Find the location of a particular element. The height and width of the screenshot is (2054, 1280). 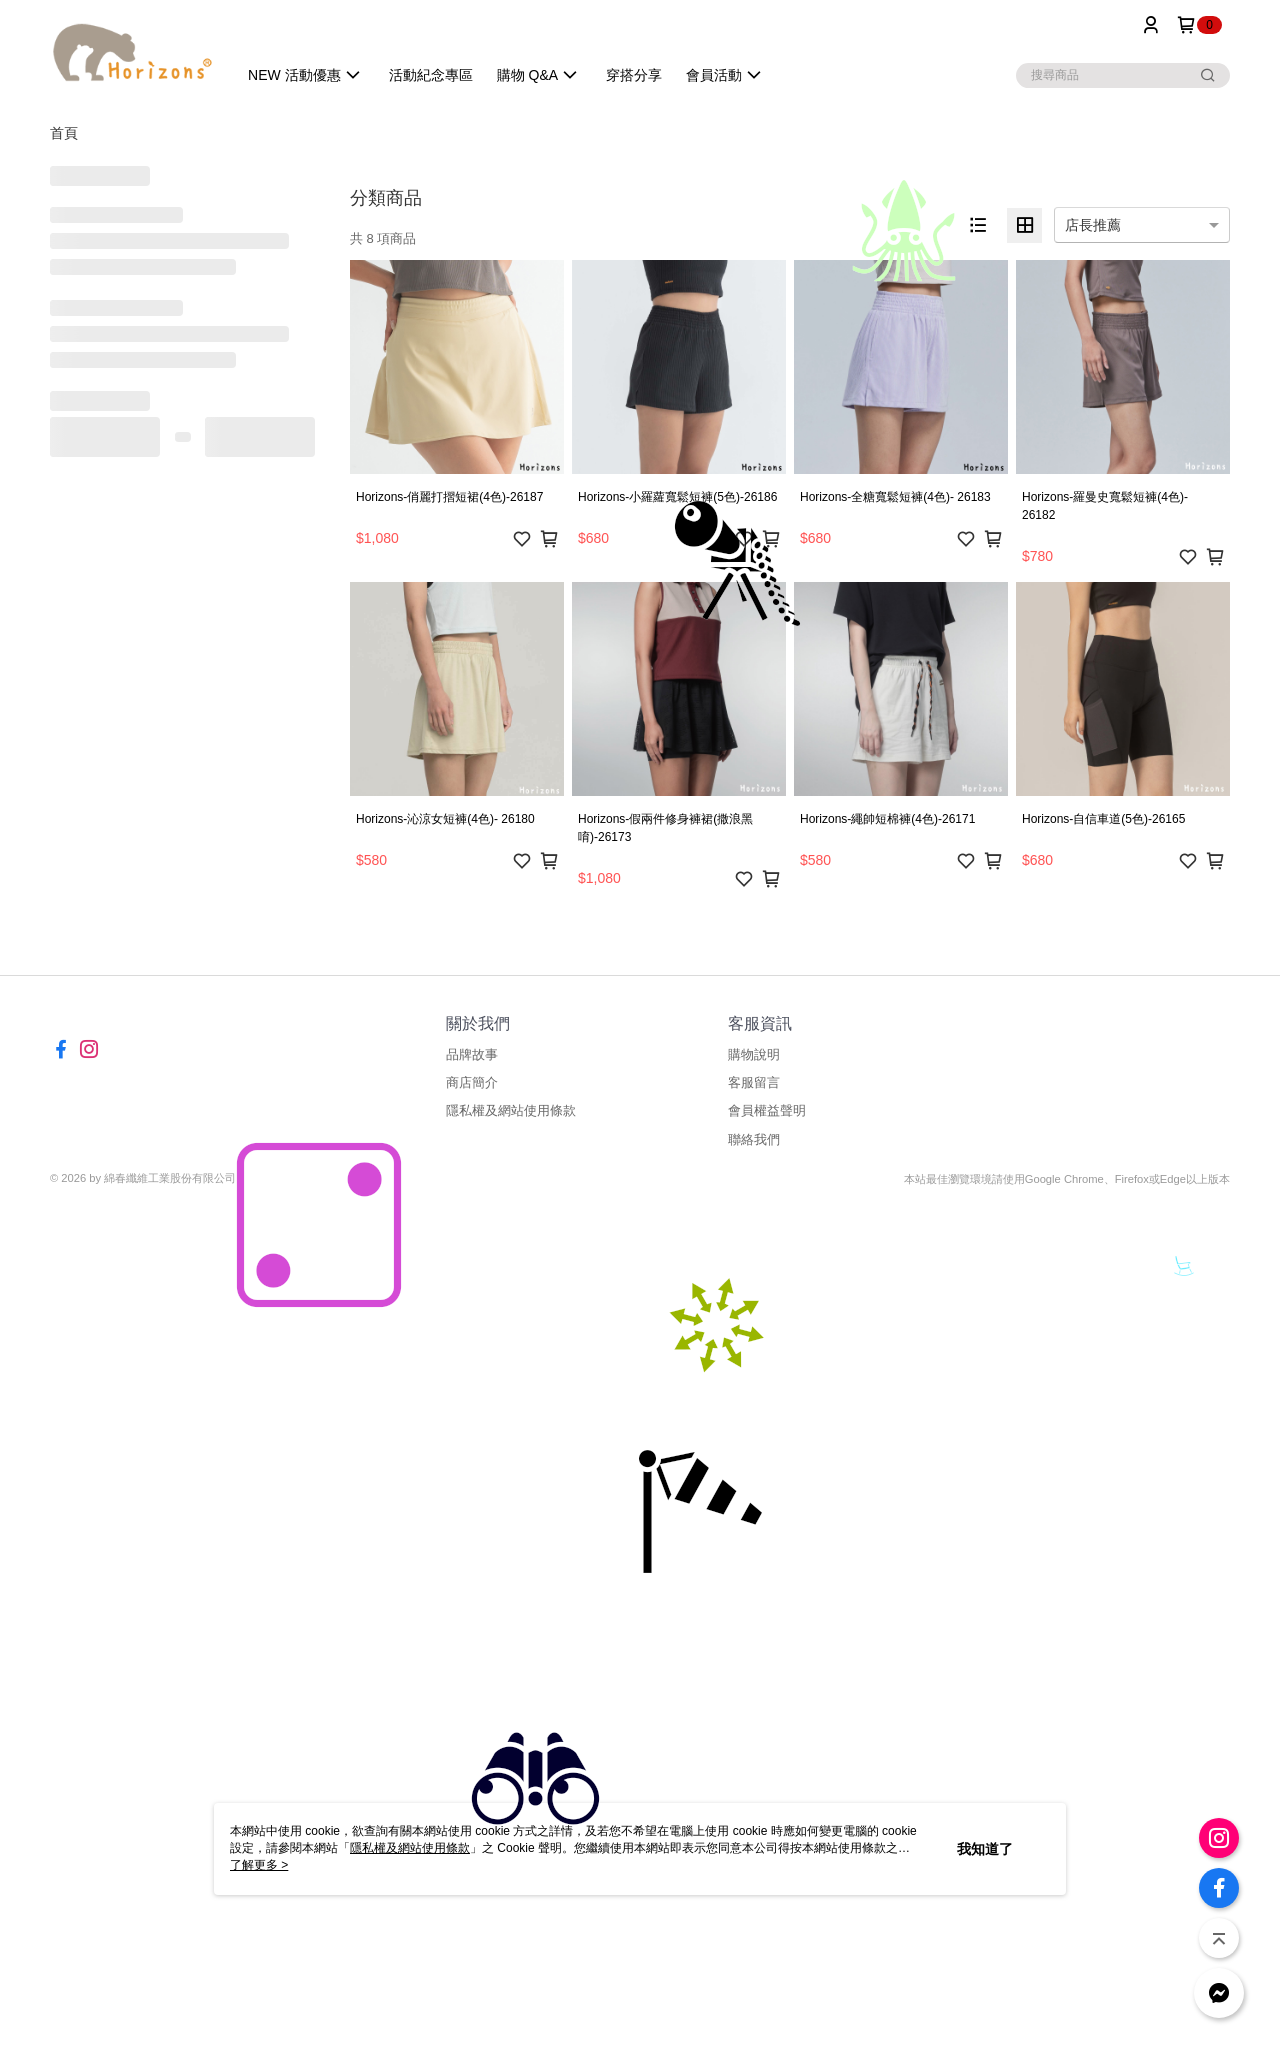

view current wind conditions is located at coordinates (700, 1511).